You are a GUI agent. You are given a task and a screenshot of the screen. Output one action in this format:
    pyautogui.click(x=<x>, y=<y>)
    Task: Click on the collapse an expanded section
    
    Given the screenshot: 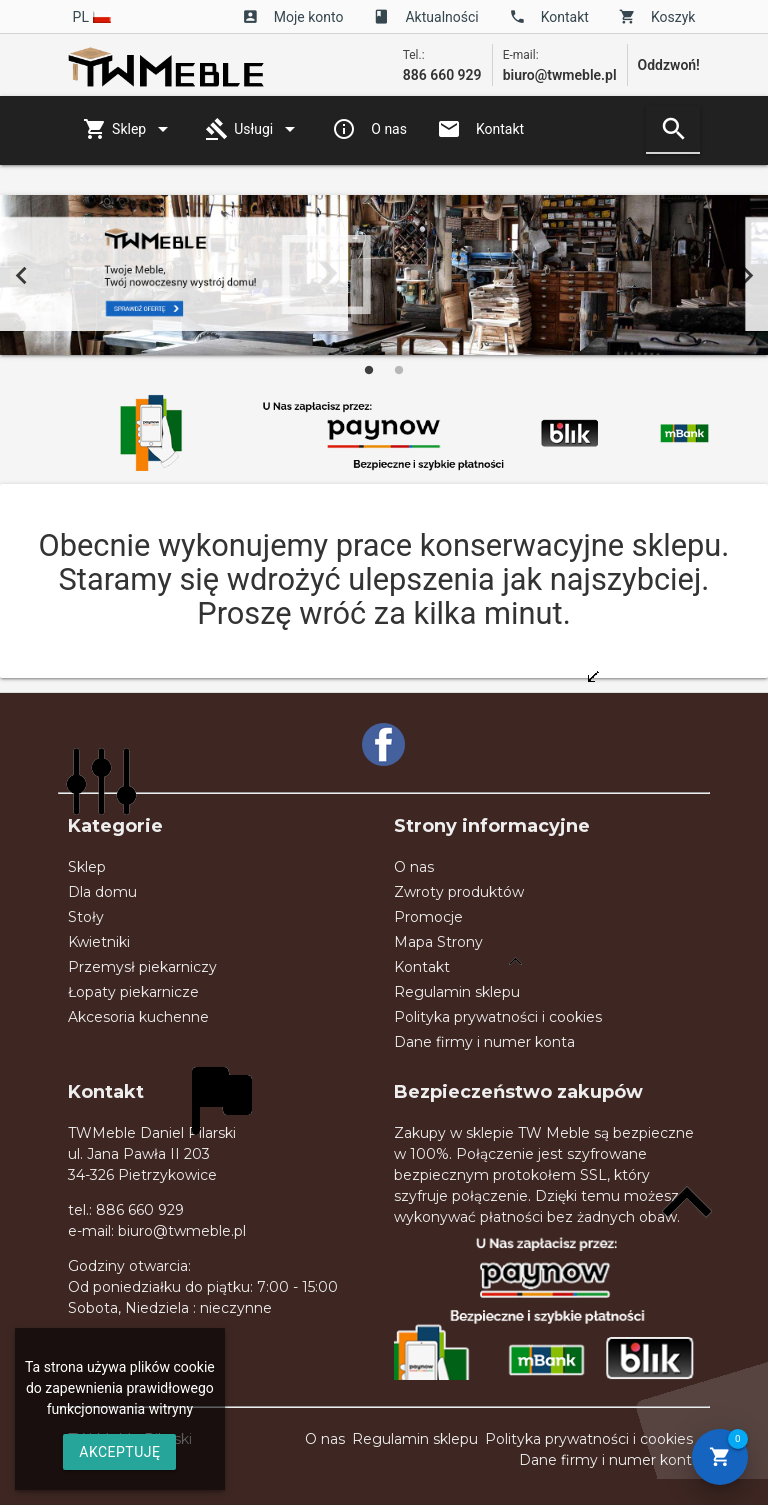 What is the action you would take?
    pyautogui.click(x=515, y=964)
    